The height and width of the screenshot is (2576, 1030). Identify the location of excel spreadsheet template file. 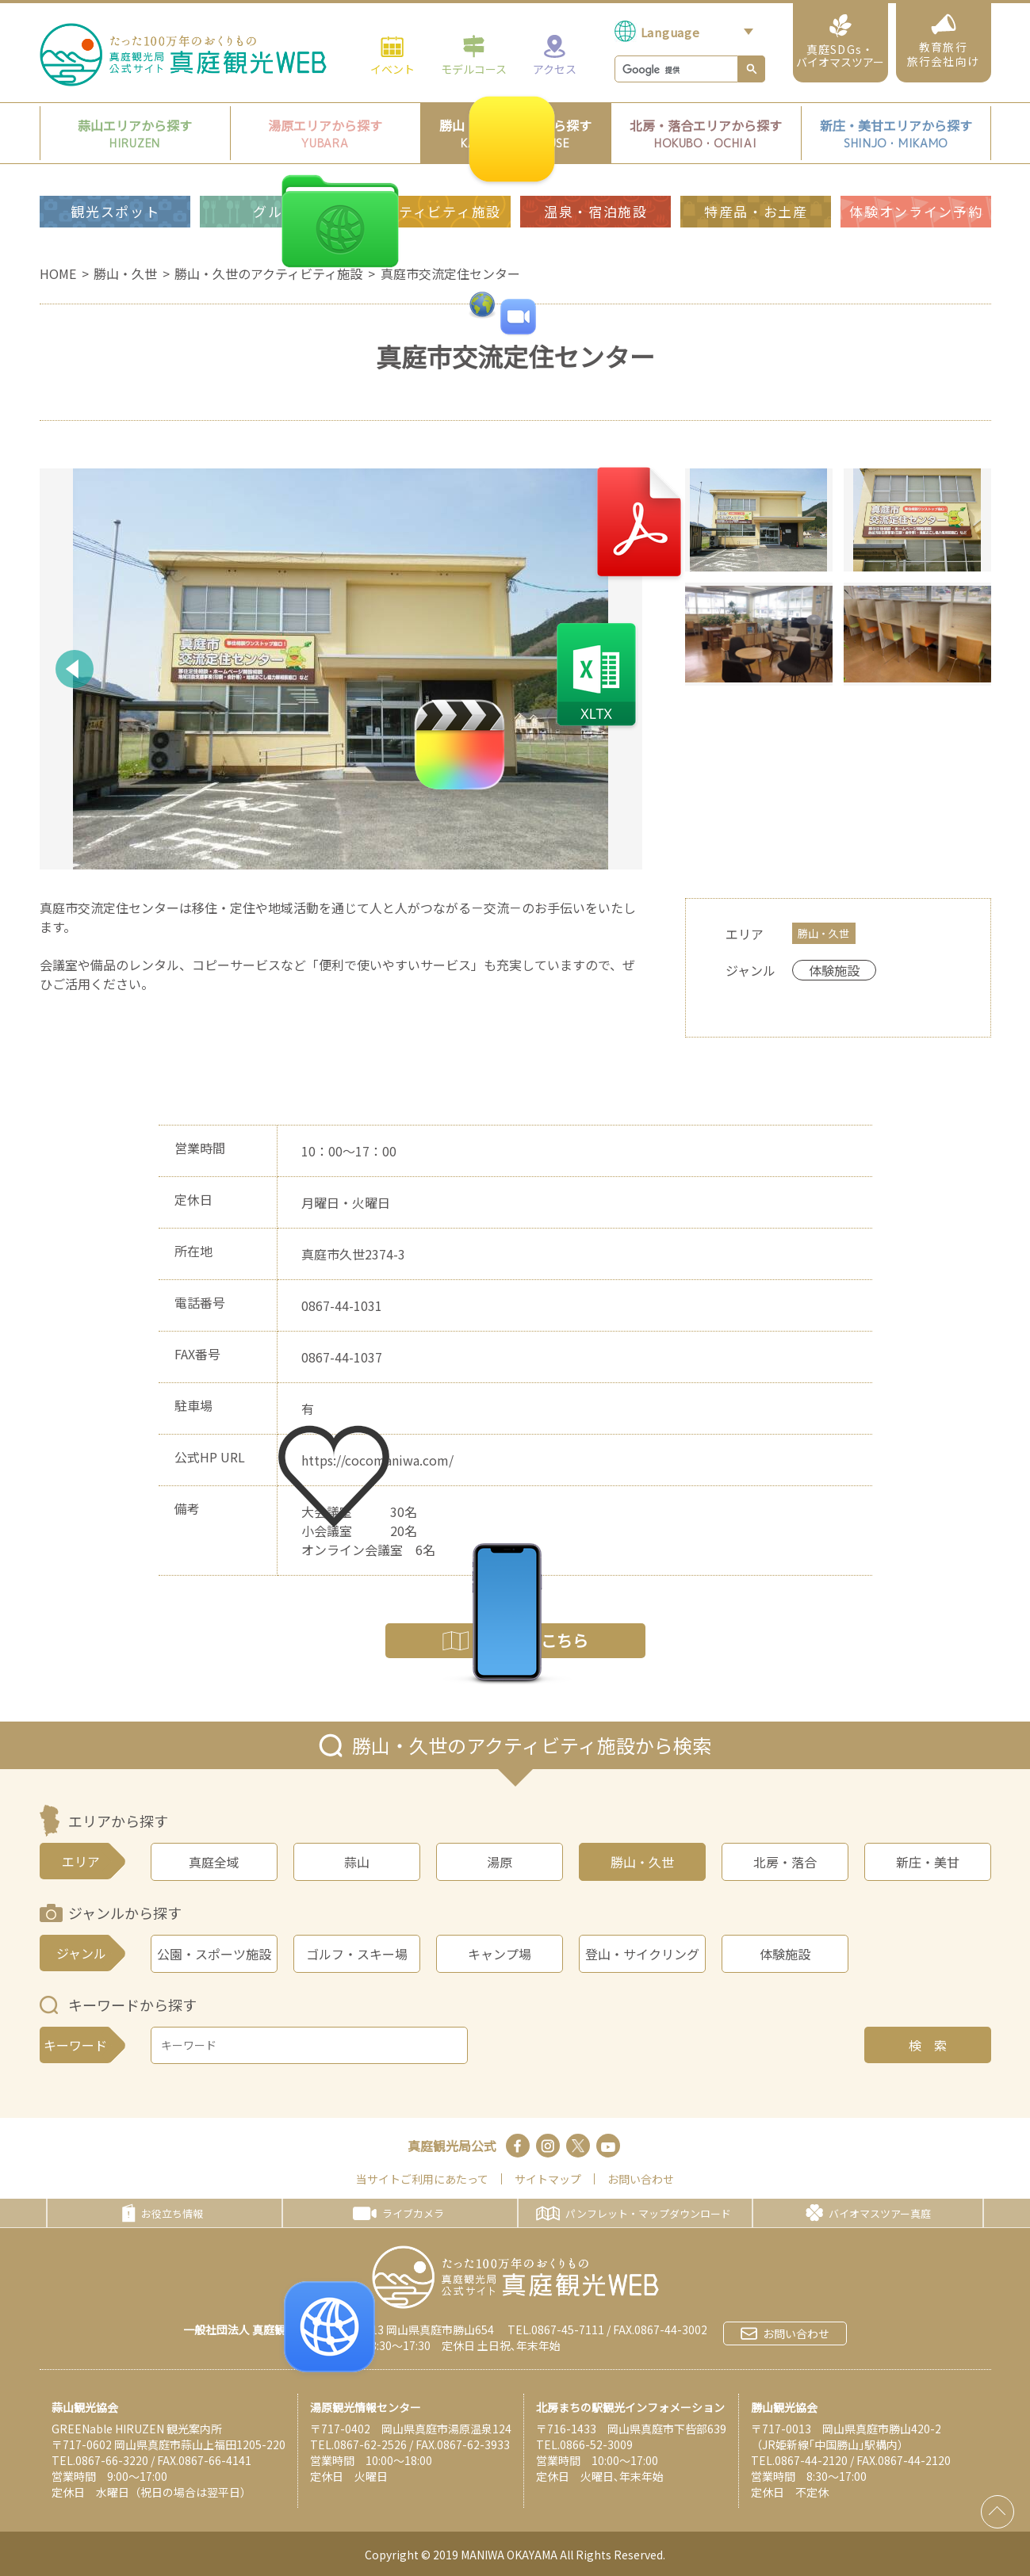
(596, 676).